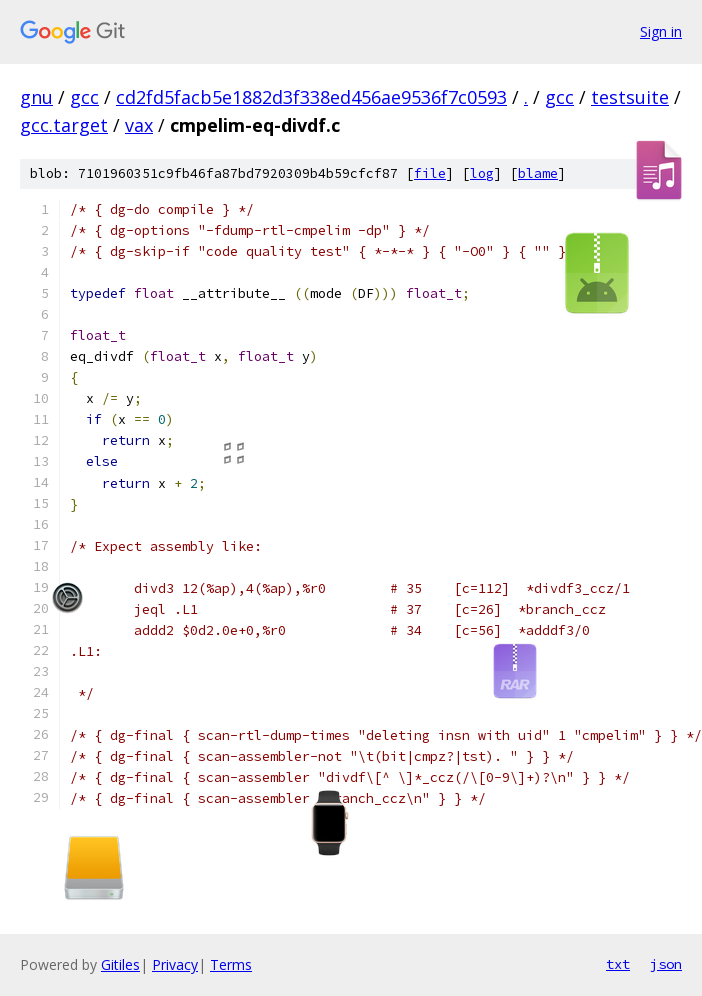  I want to click on audio playlist file type indicator, so click(659, 170).